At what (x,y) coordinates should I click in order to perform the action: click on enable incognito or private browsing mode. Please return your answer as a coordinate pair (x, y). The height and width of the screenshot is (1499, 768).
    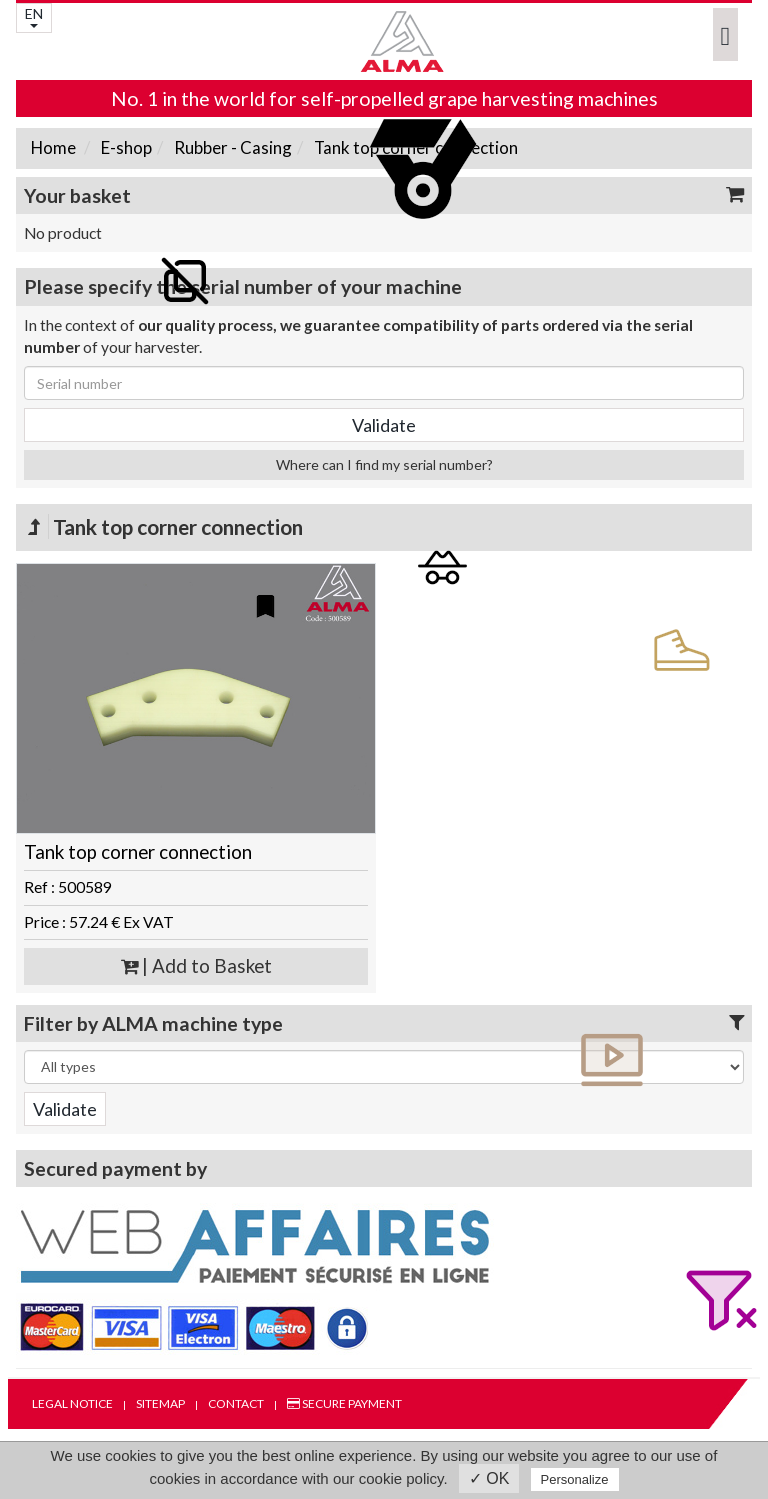
    Looking at the image, I should click on (442, 567).